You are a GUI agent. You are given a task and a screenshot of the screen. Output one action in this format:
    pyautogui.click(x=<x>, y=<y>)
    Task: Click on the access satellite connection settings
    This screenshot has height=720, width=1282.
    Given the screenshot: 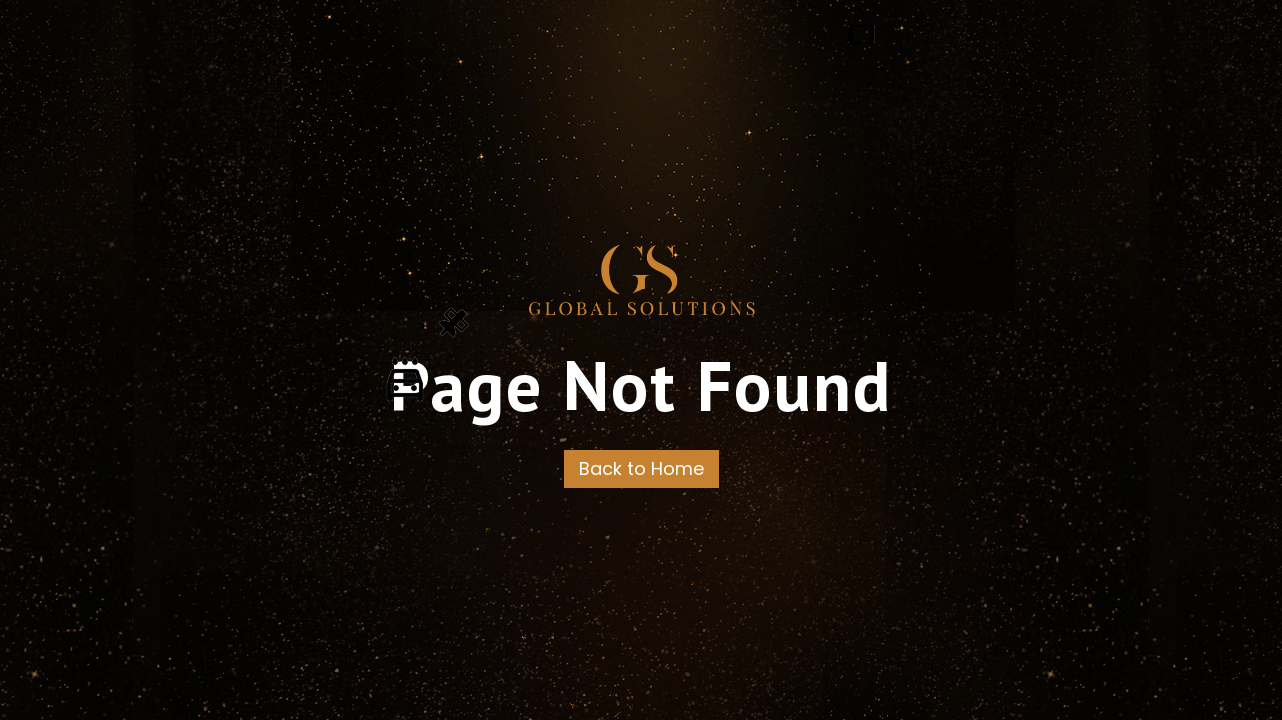 What is the action you would take?
    pyautogui.click(x=453, y=322)
    